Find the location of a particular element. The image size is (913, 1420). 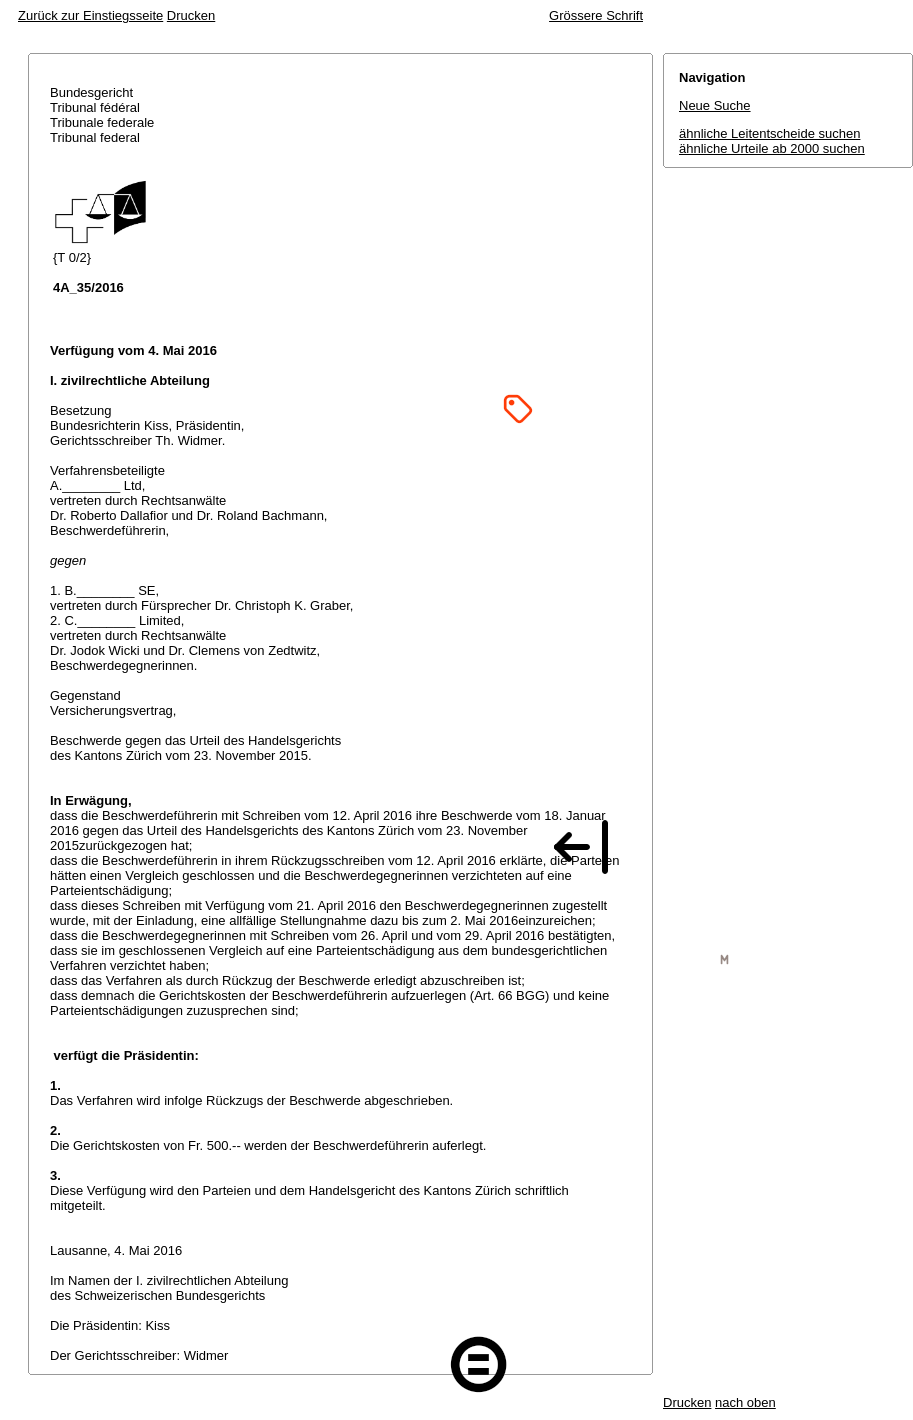

add or manage tags is located at coordinates (518, 409).